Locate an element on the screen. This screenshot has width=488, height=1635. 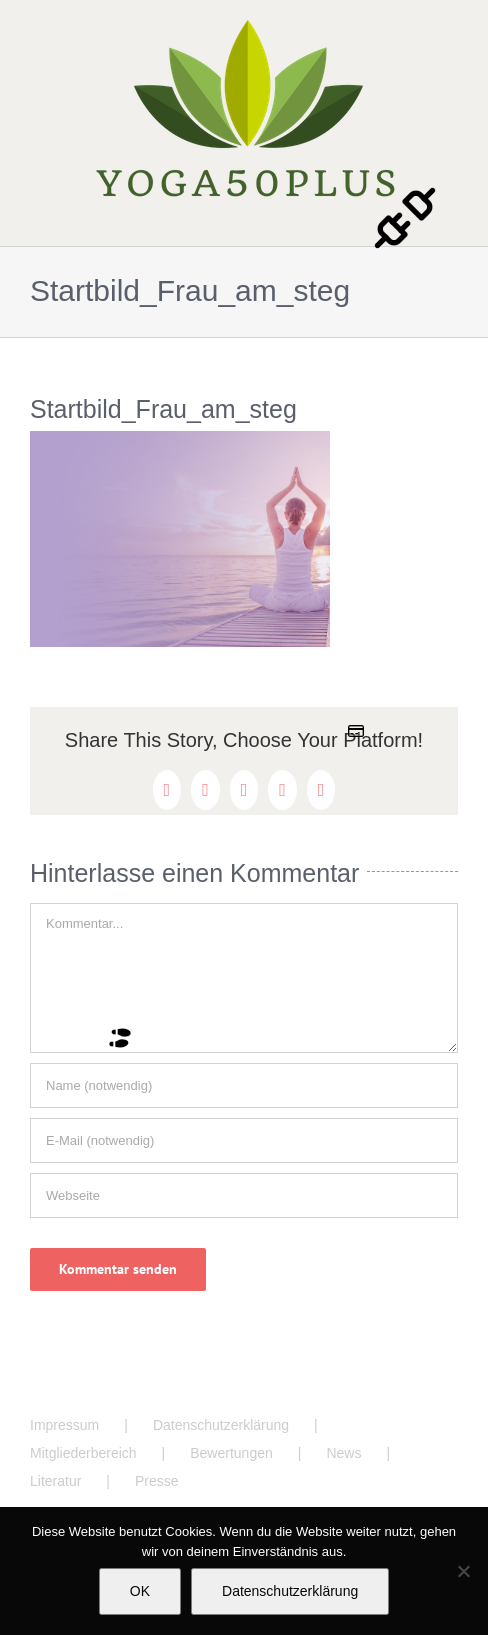
manage payment methods is located at coordinates (356, 731).